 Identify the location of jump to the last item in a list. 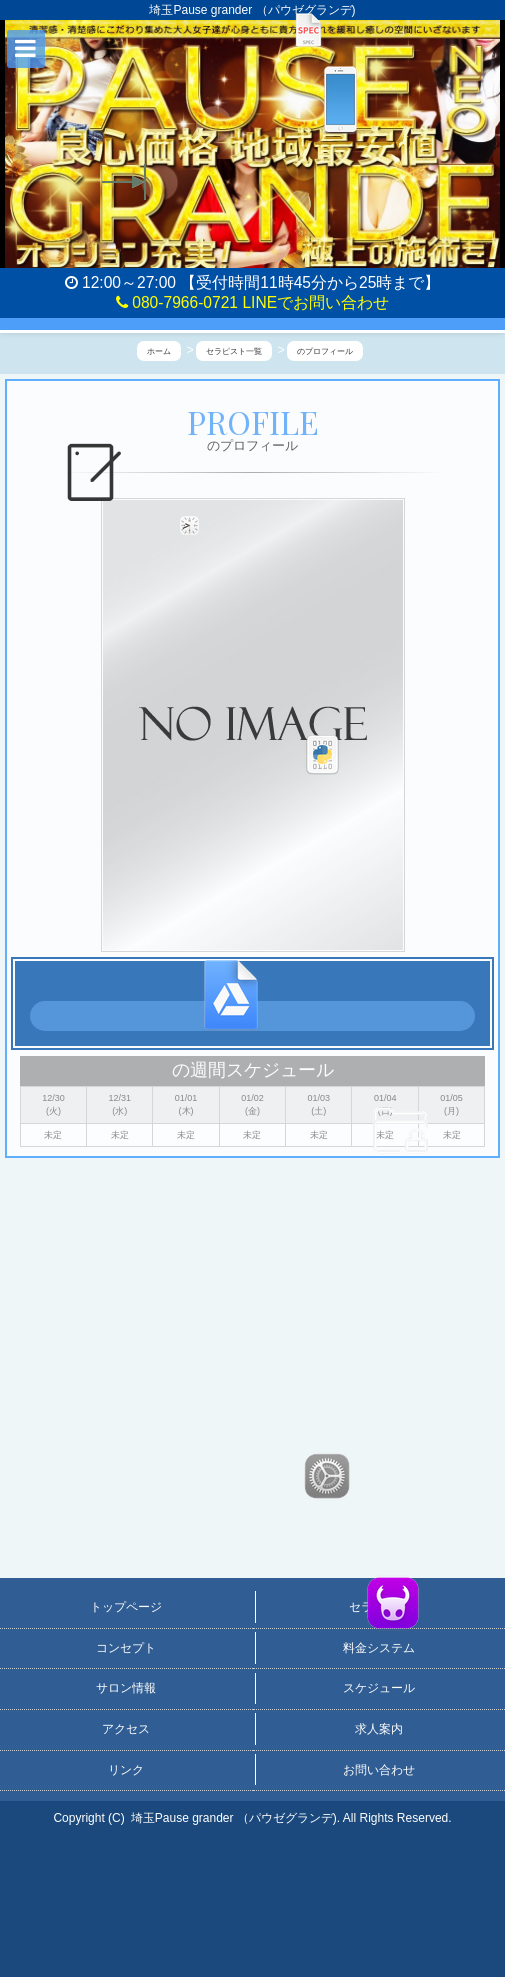
(124, 182).